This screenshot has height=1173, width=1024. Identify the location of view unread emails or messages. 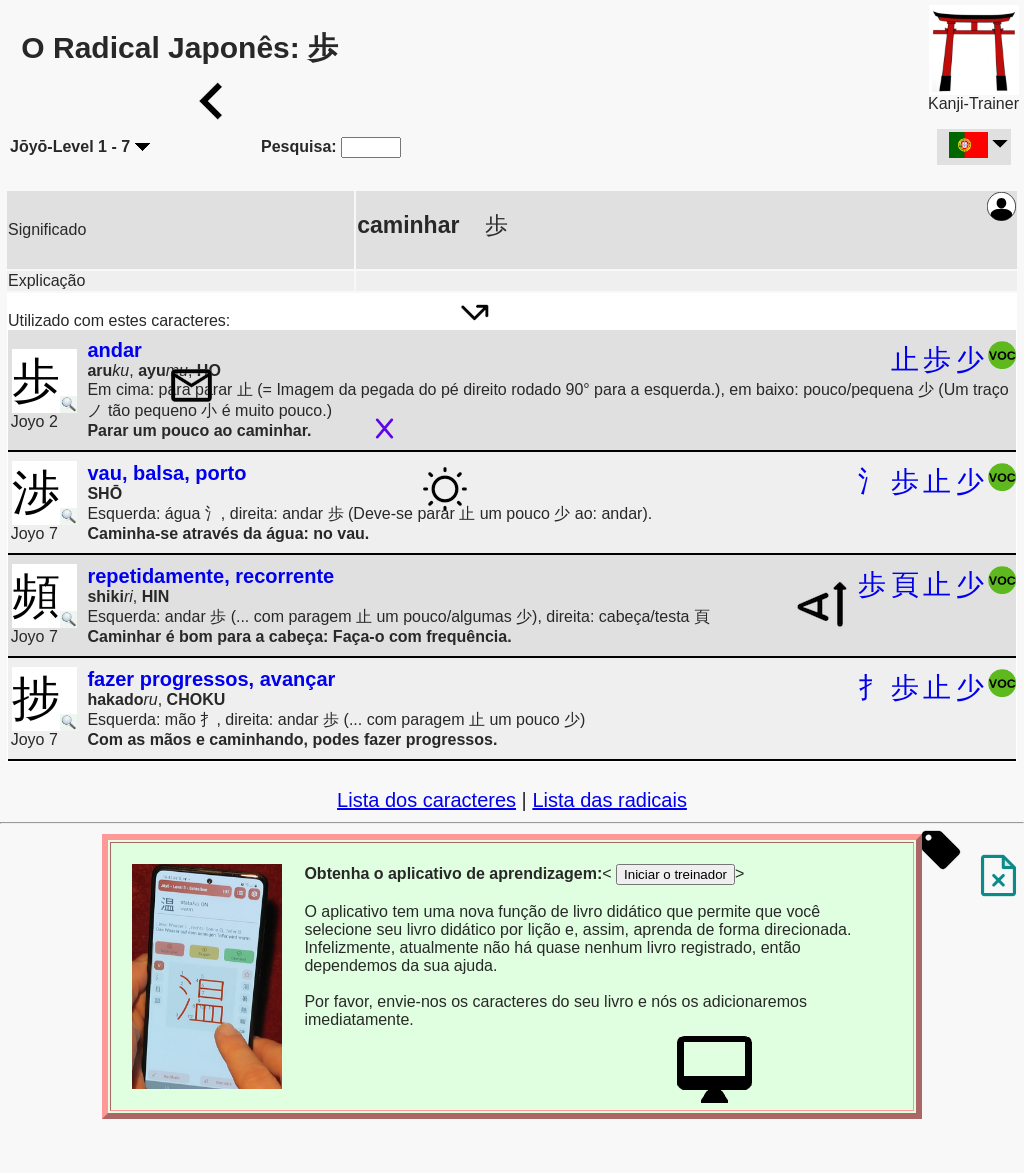
(191, 385).